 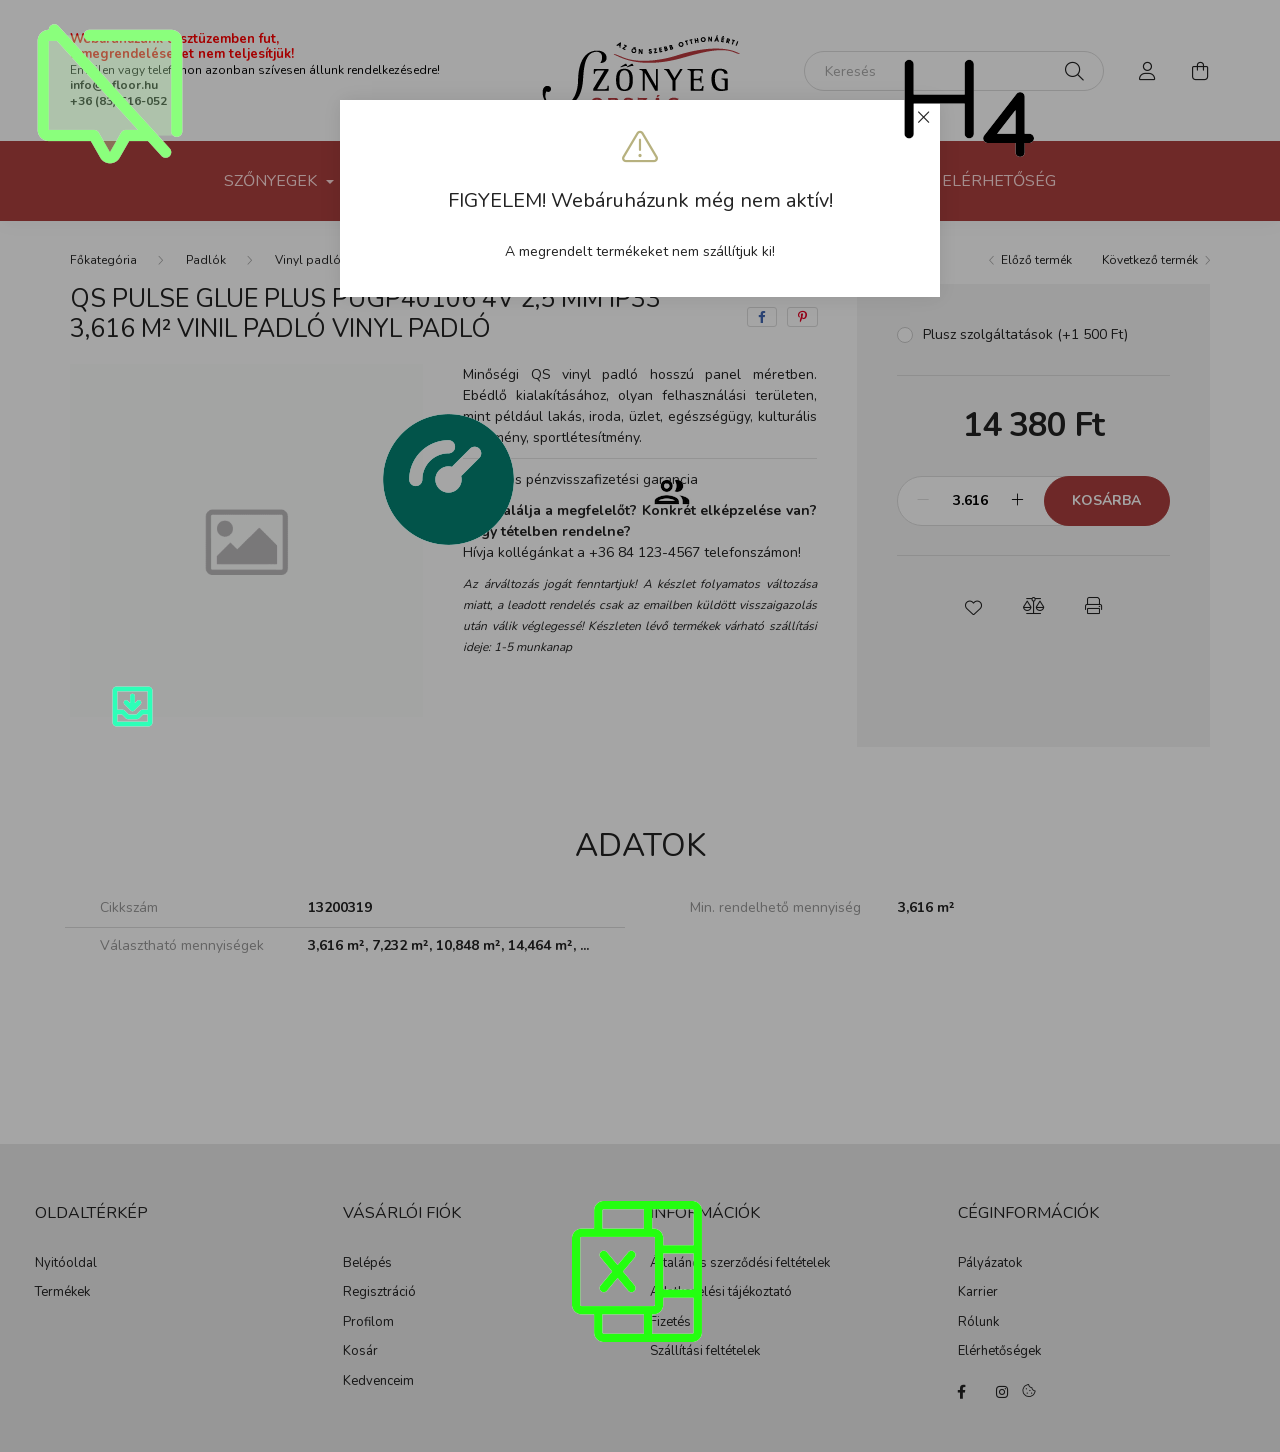 What do you see at coordinates (960, 106) in the screenshot?
I see `format text as heading level 4` at bounding box center [960, 106].